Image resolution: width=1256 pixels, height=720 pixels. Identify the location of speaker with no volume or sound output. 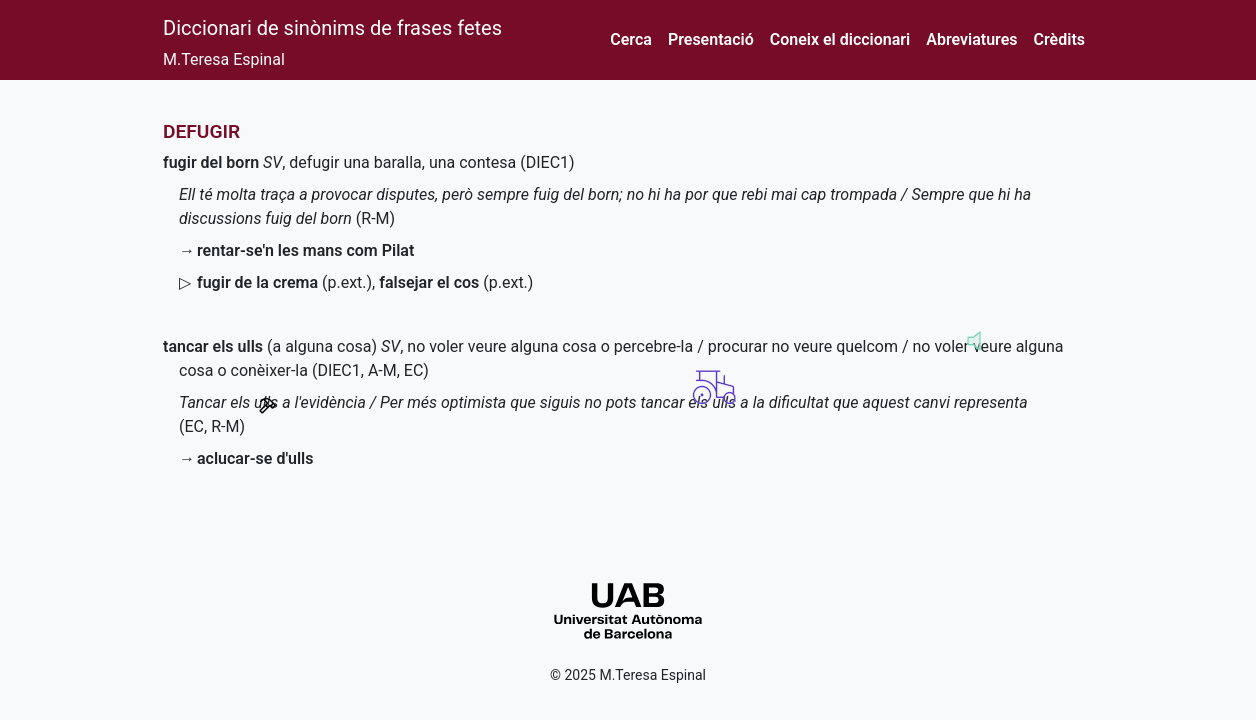
(977, 341).